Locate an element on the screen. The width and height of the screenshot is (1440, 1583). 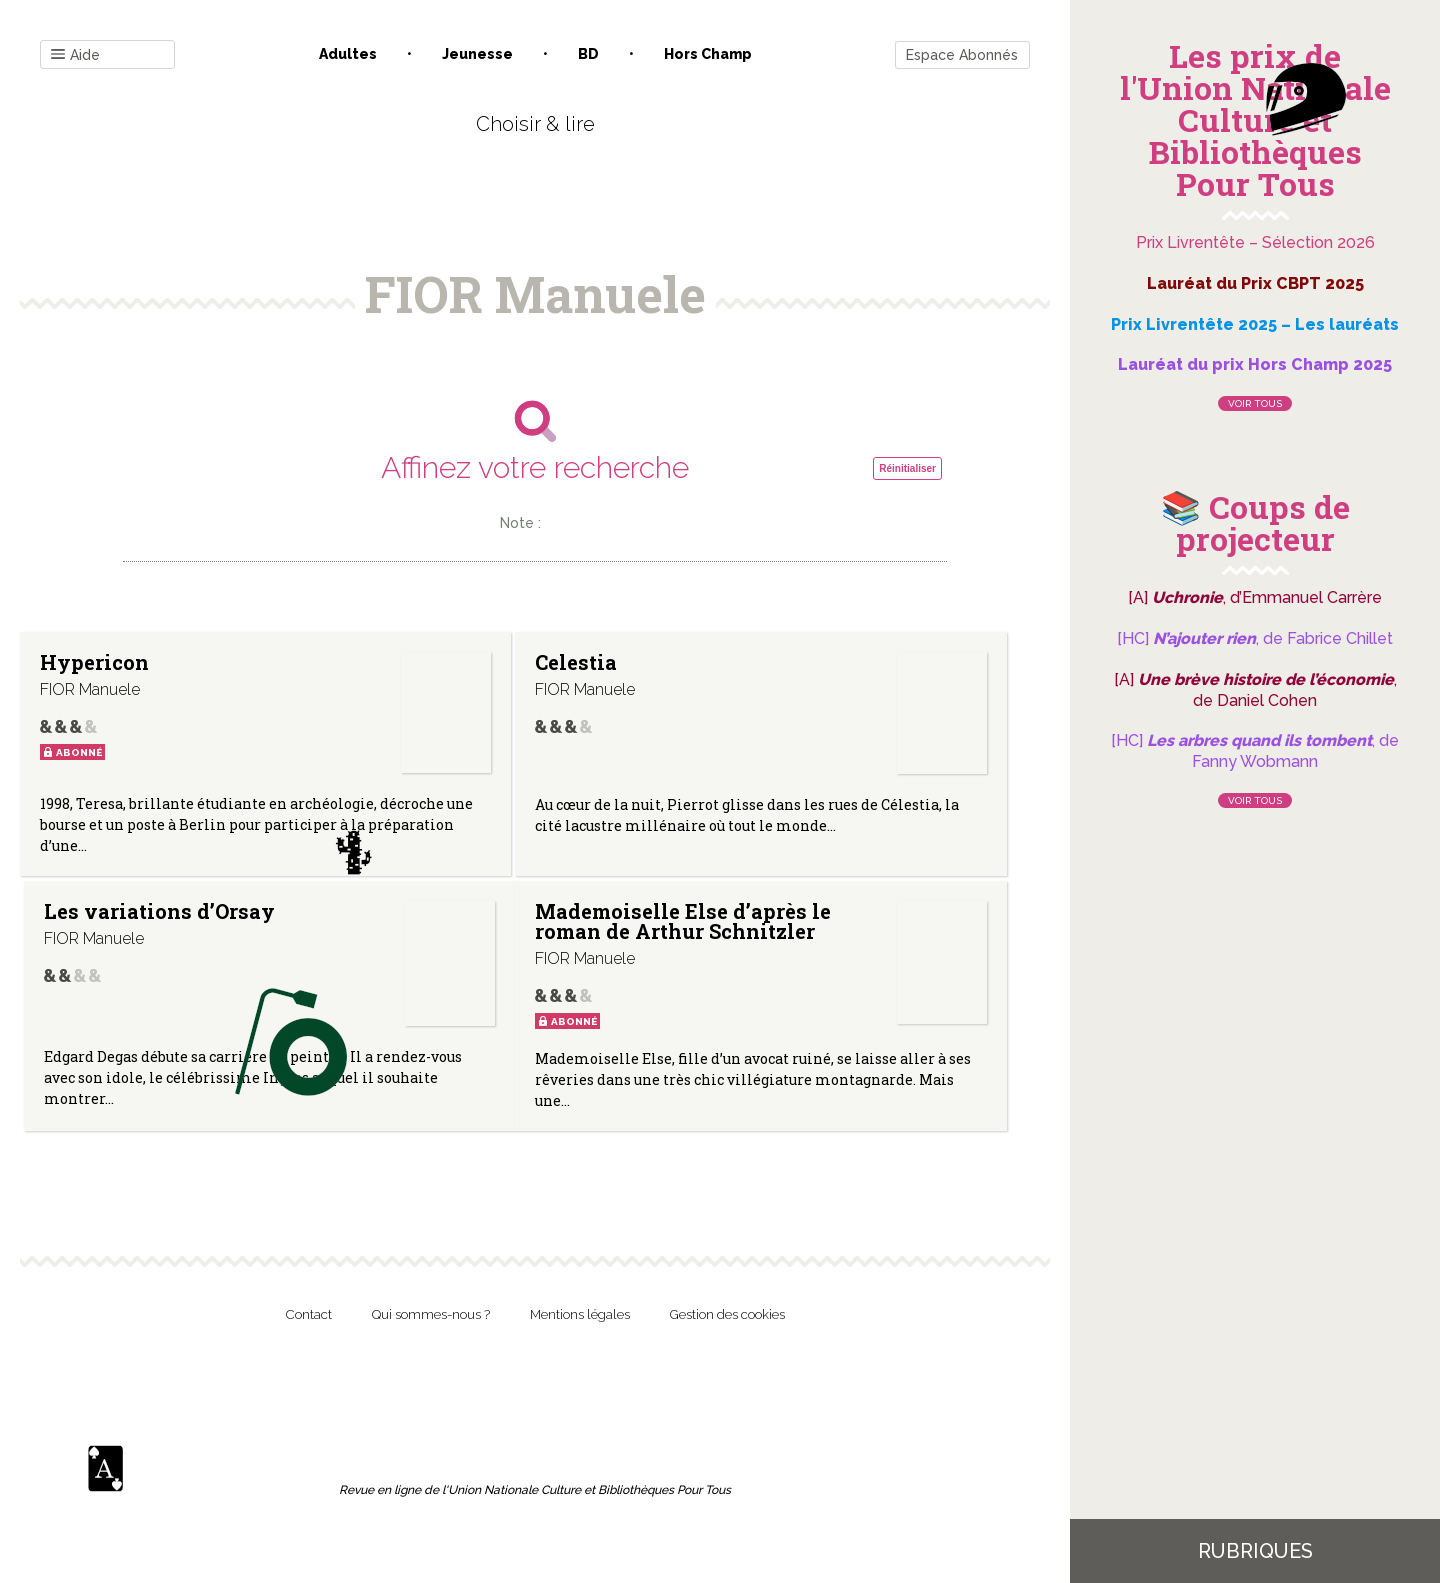
access card games or solitaire is located at coordinates (105, 1468).